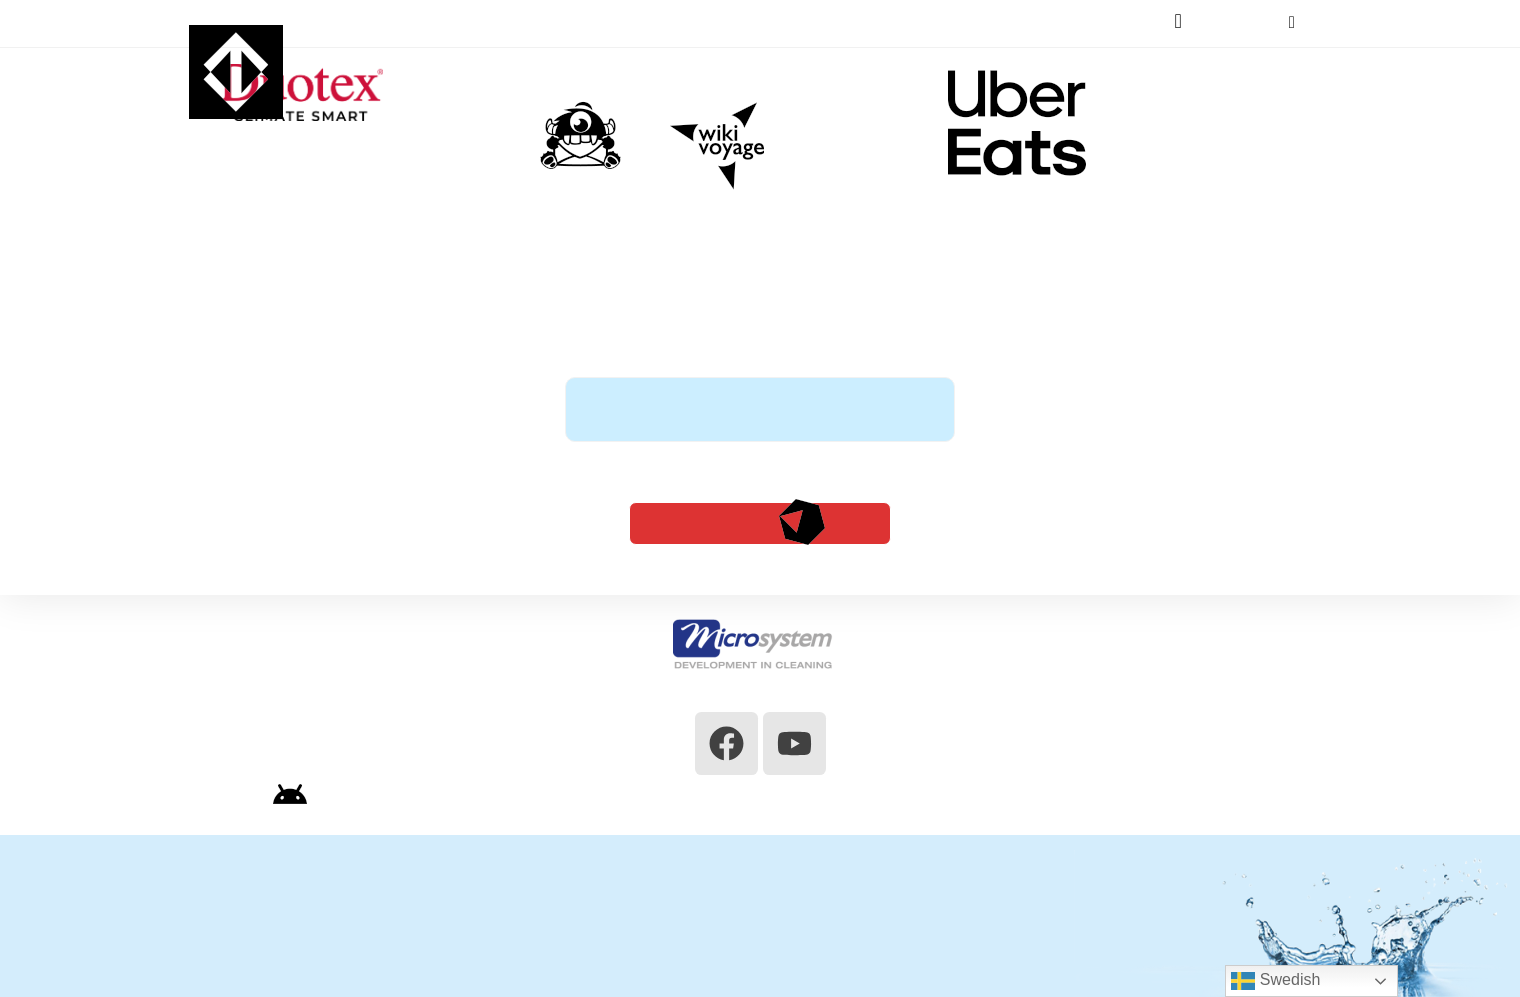 Image resolution: width=1520 pixels, height=997 pixels. Describe the element at coordinates (717, 146) in the screenshot. I see `open wikivoyage travel guide` at that location.